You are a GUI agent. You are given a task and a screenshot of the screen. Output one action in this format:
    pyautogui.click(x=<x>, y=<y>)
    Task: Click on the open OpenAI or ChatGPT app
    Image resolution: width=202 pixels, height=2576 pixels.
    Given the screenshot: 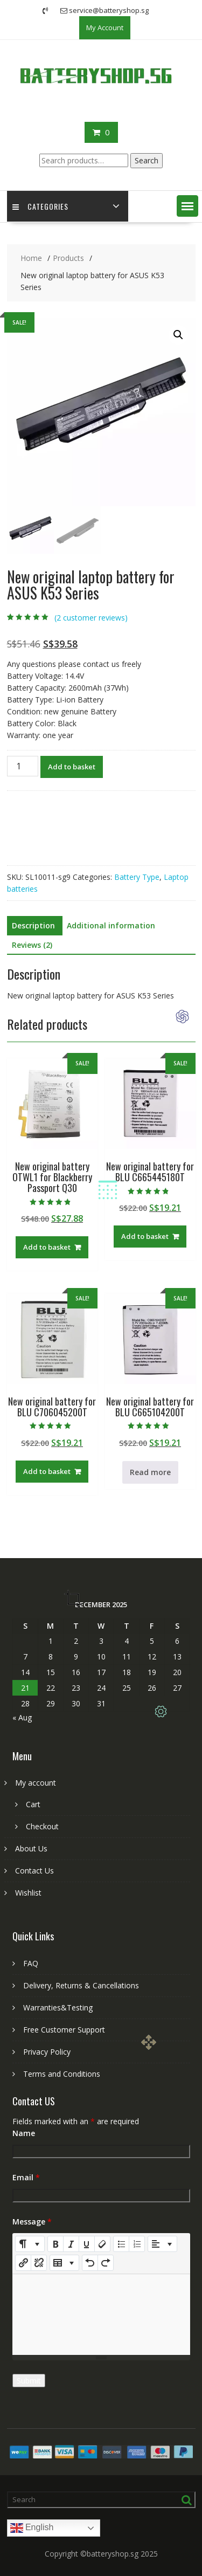 What is the action you would take?
    pyautogui.click(x=182, y=1016)
    